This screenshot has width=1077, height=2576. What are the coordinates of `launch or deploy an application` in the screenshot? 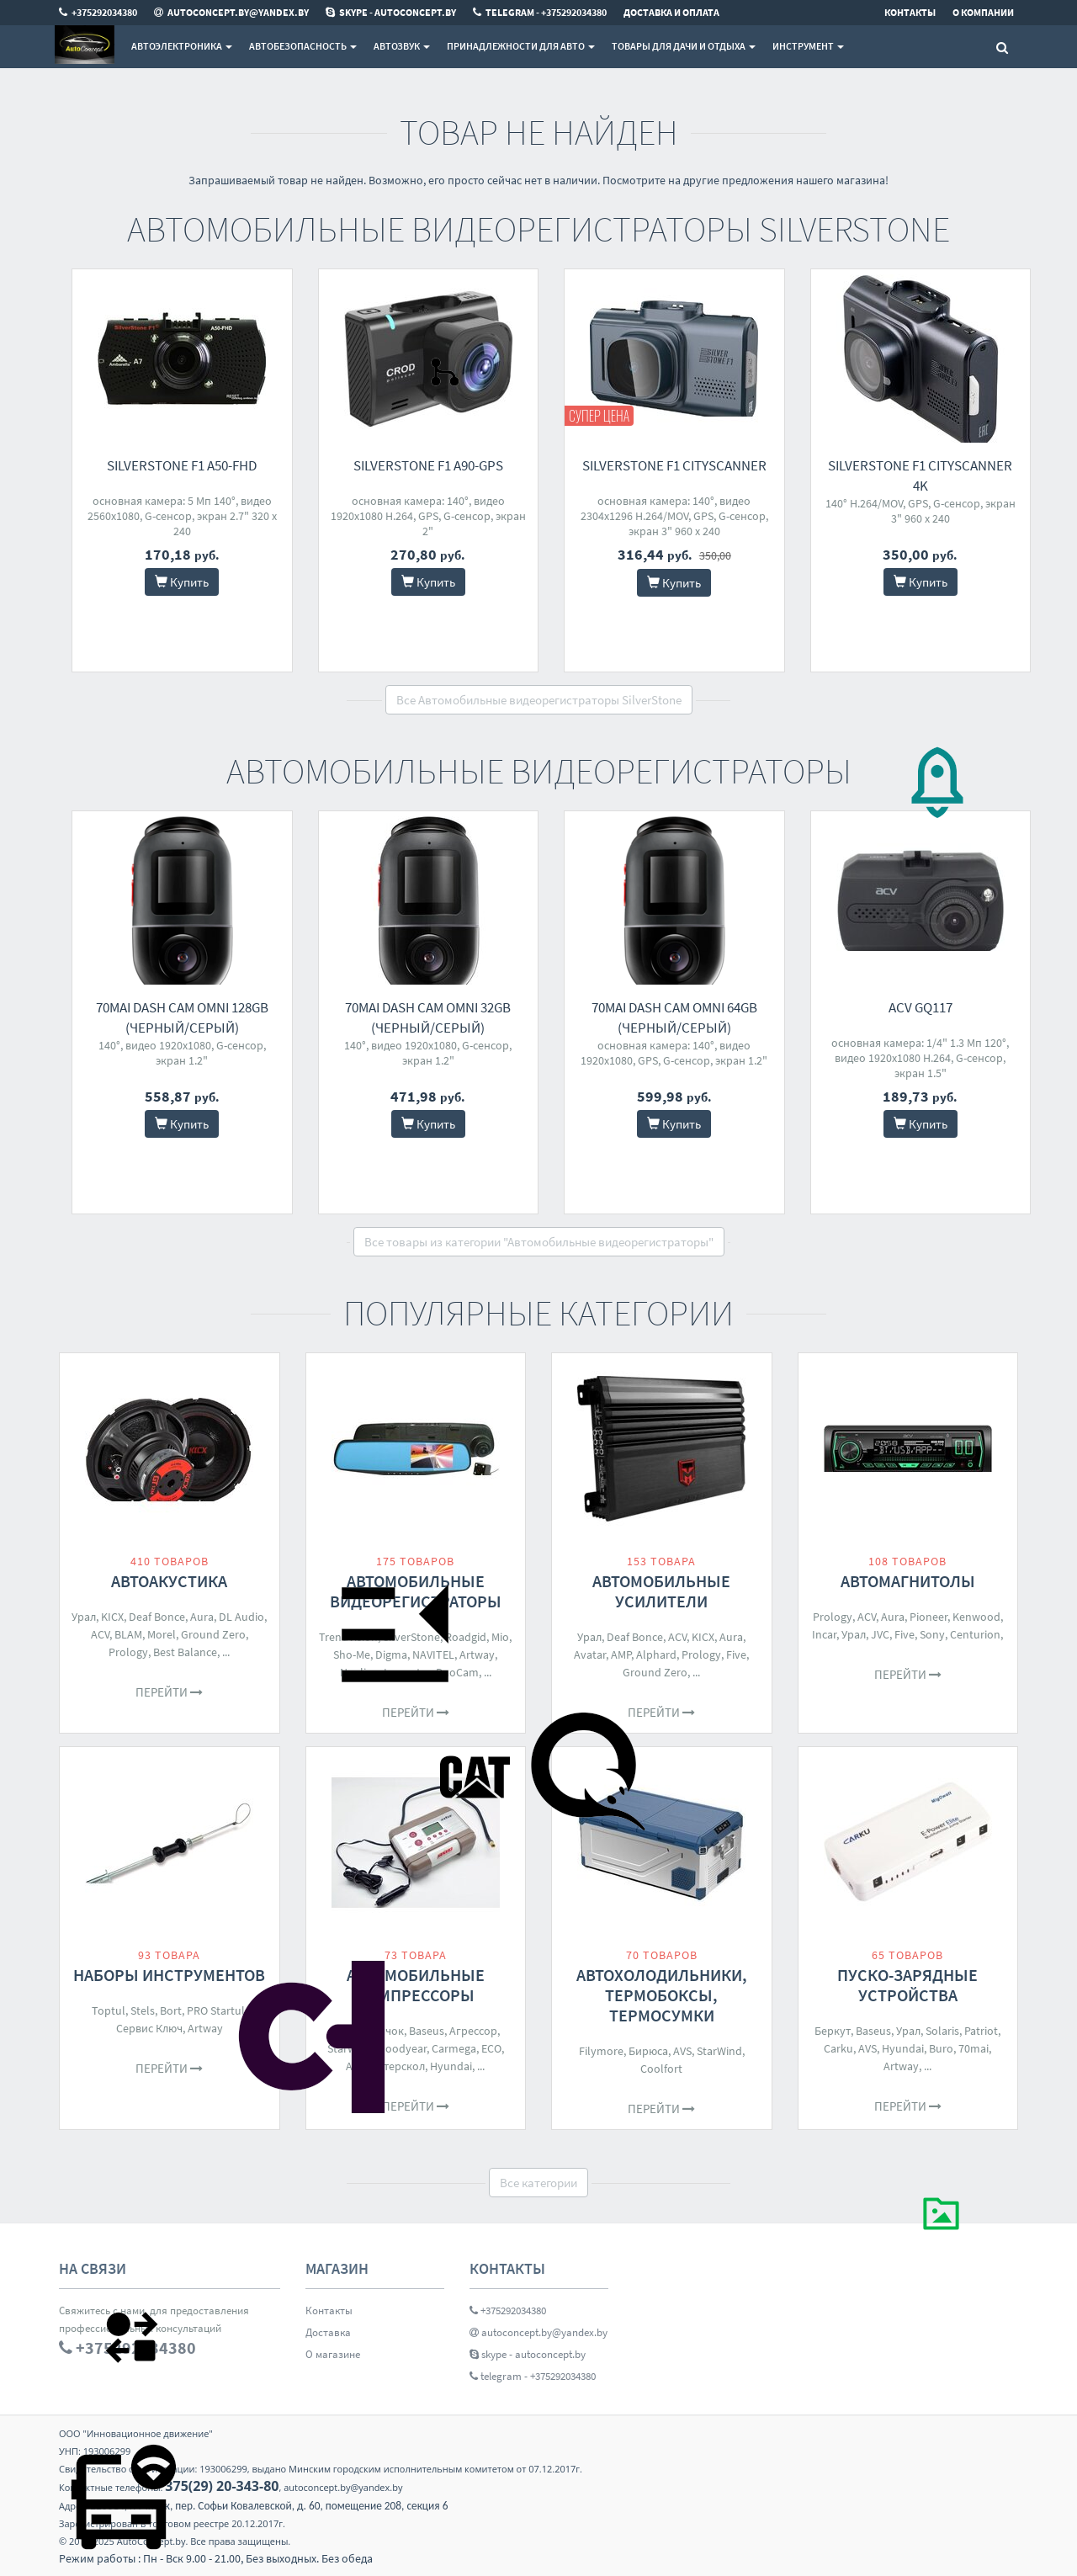 It's located at (937, 781).